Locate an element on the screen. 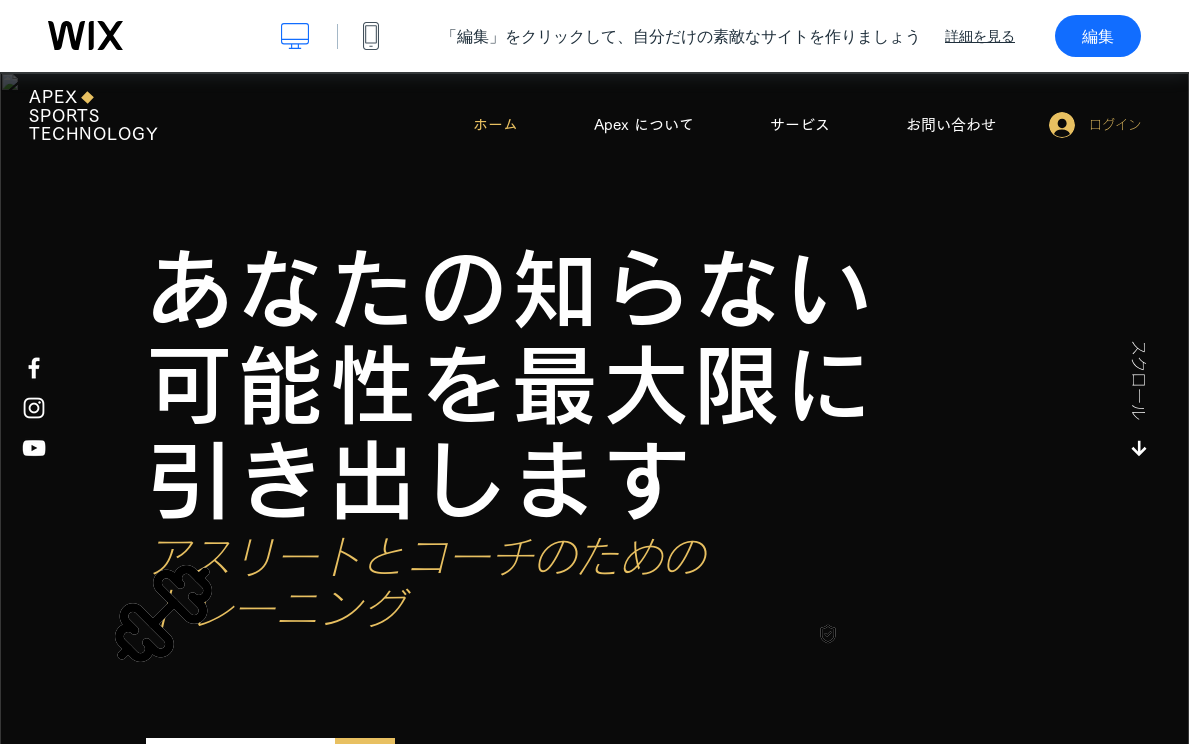  access fitness or workout features is located at coordinates (163, 613).